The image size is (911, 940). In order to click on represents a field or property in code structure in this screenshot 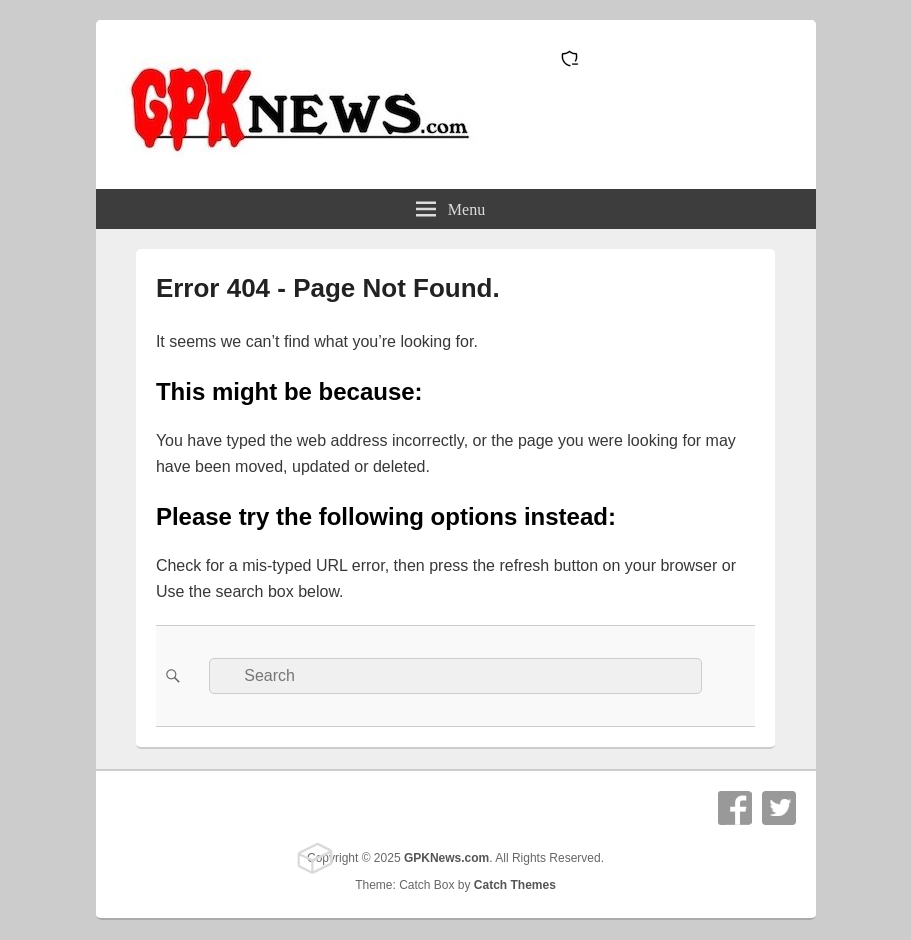, I will do `click(315, 858)`.